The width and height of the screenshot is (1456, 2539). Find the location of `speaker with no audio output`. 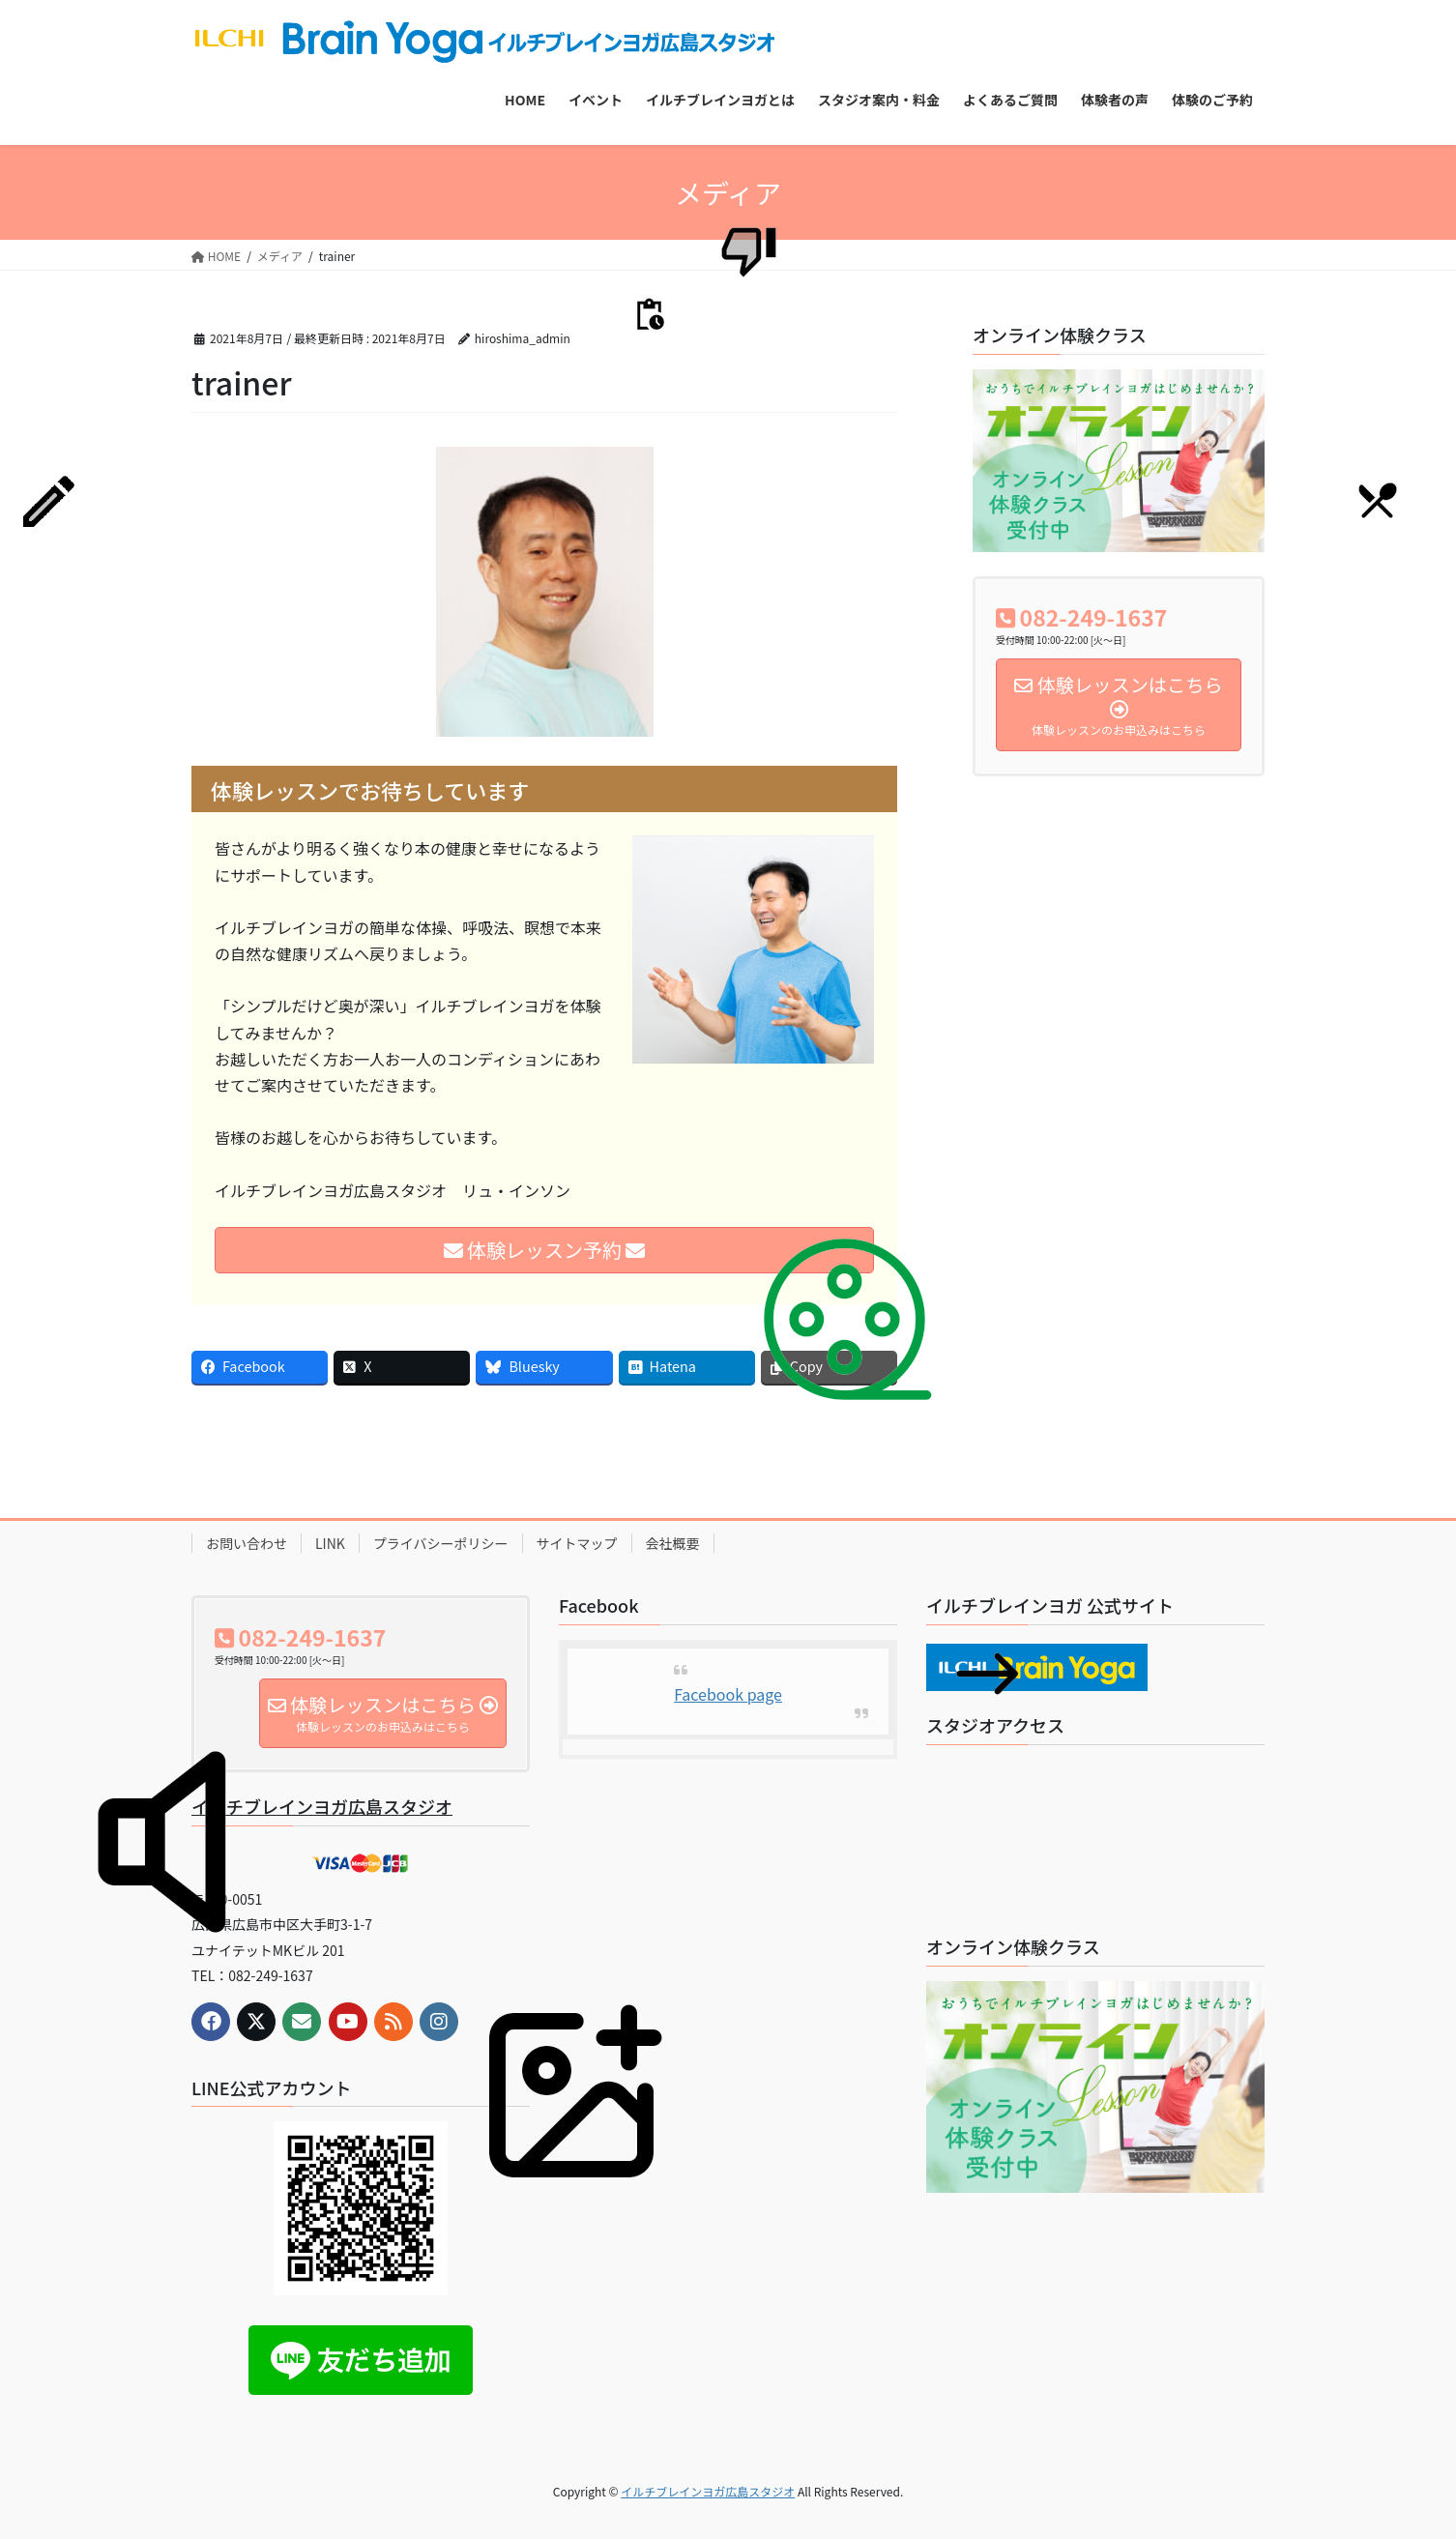

speaker with no audio output is located at coordinates (195, 1842).